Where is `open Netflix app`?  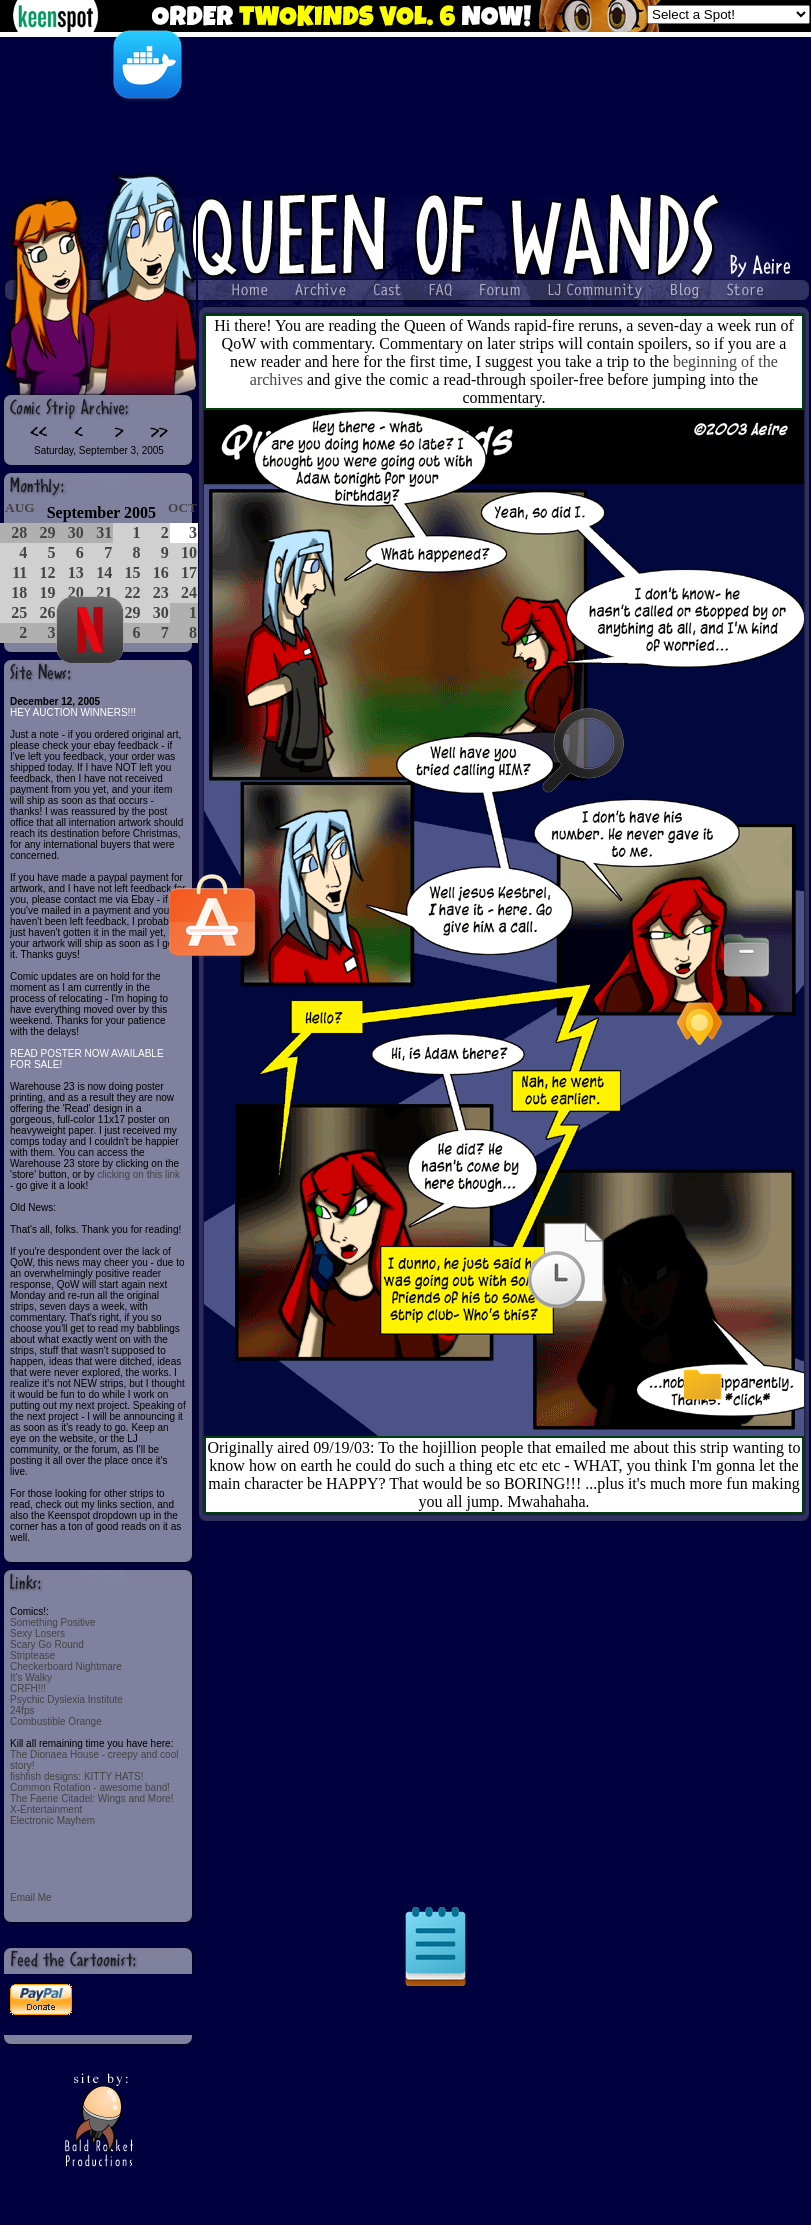 open Netflix app is located at coordinates (90, 630).